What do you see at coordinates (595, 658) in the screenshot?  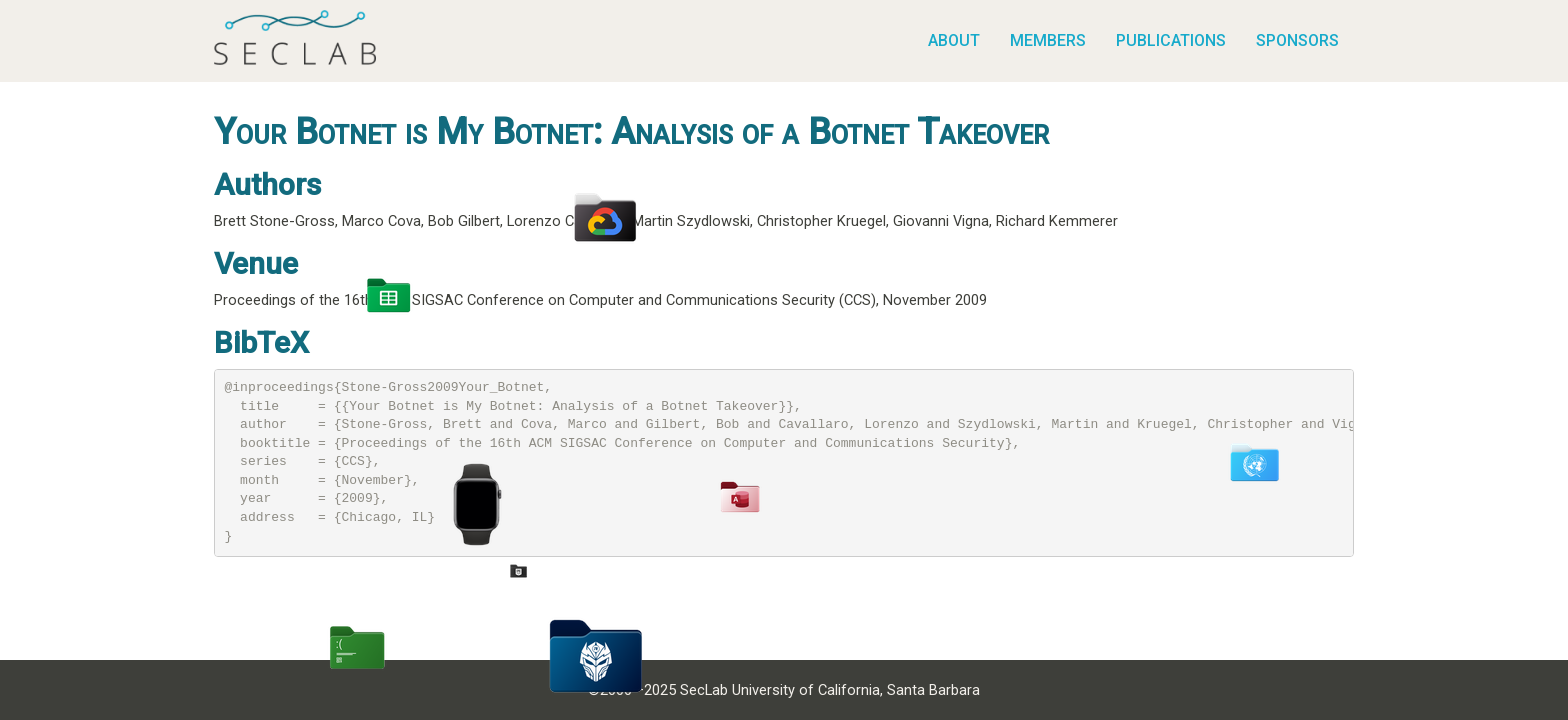 I see `open folder containing rexus gaming files` at bounding box center [595, 658].